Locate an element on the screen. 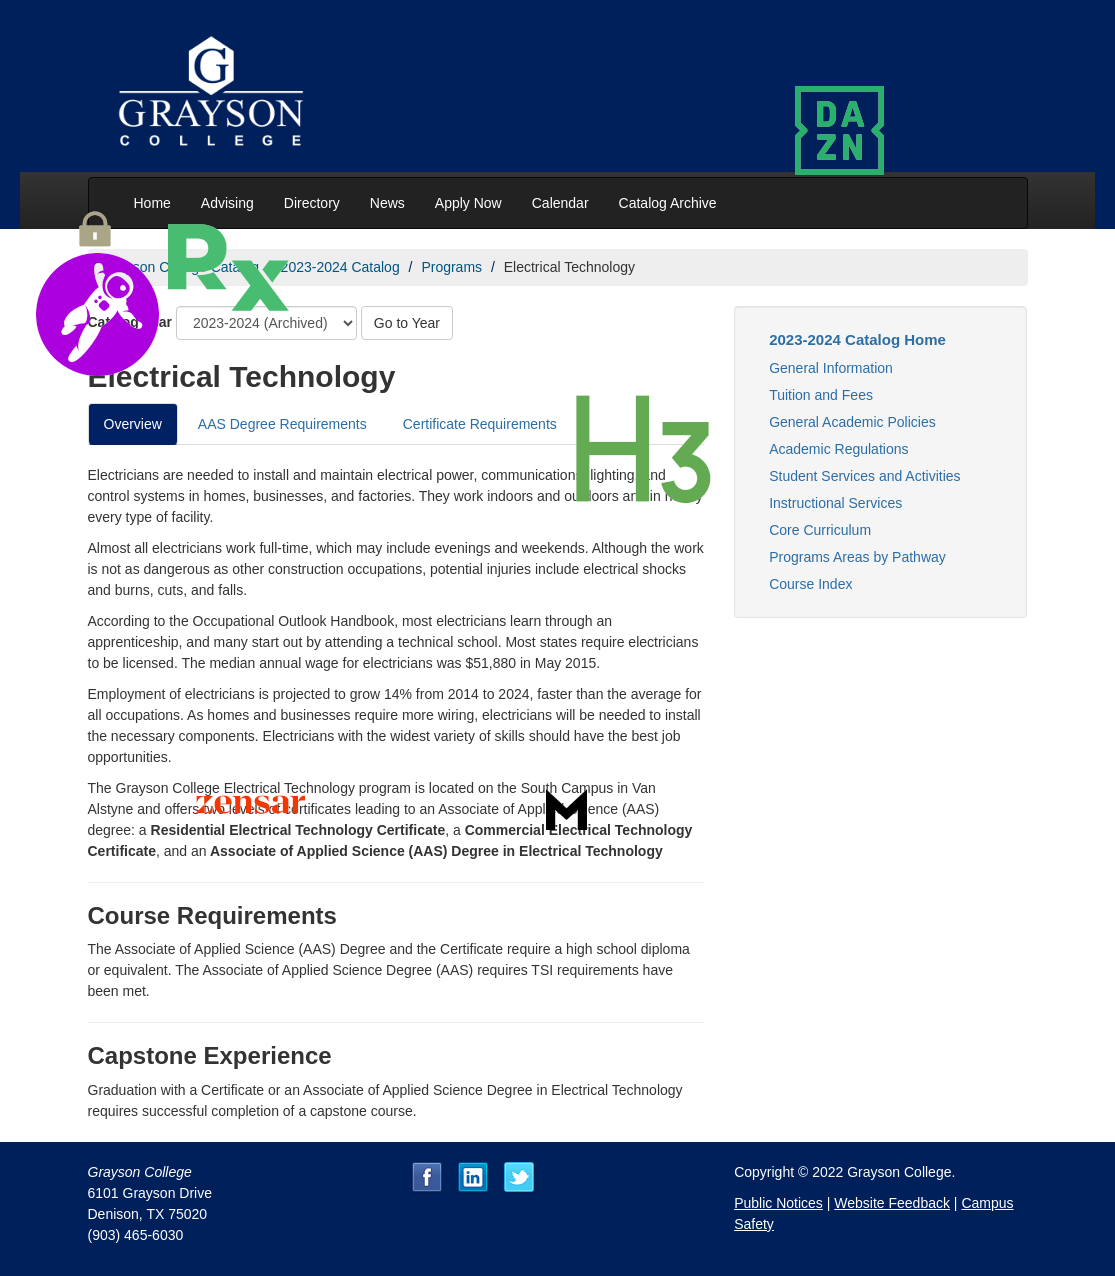 This screenshot has height=1276, width=1115. format text as heading level 3 is located at coordinates (642, 448).